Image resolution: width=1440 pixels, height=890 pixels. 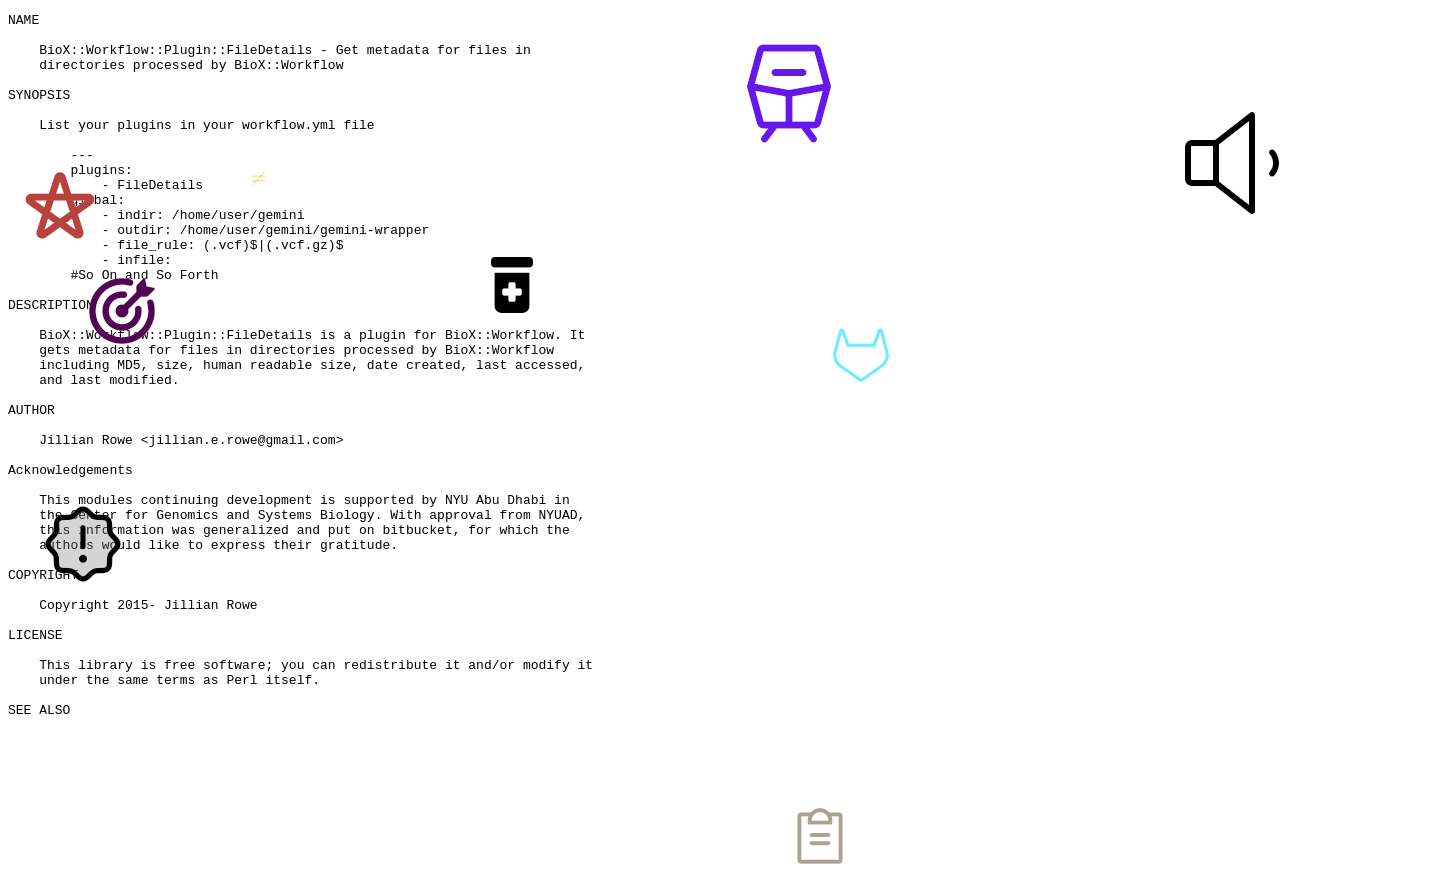 I want to click on indicates a warning or important notice, so click(x=83, y=544).